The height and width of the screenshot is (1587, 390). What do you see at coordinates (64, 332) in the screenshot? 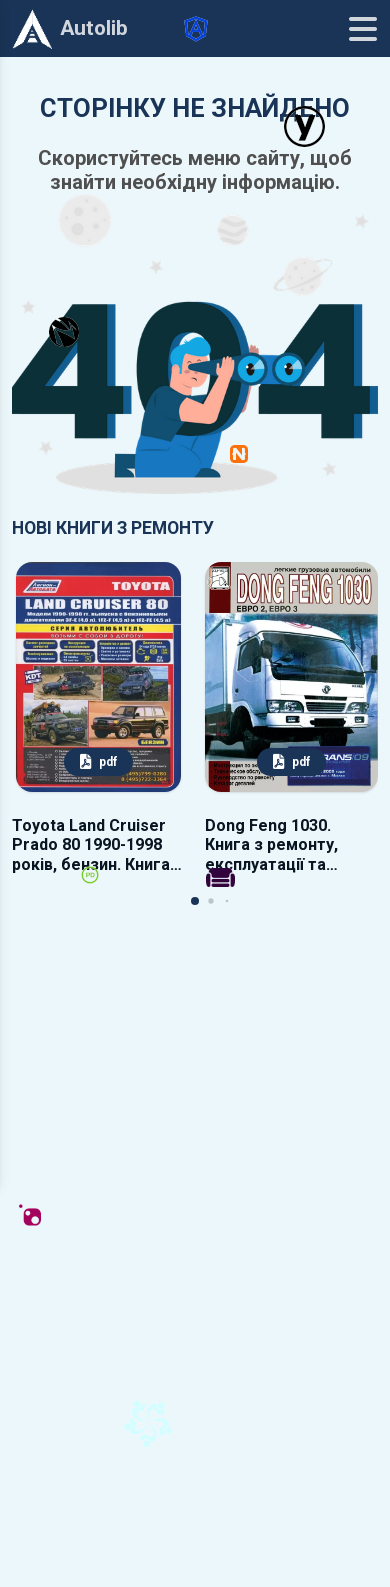
I see `spacemacs text editor logo` at bounding box center [64, 332].